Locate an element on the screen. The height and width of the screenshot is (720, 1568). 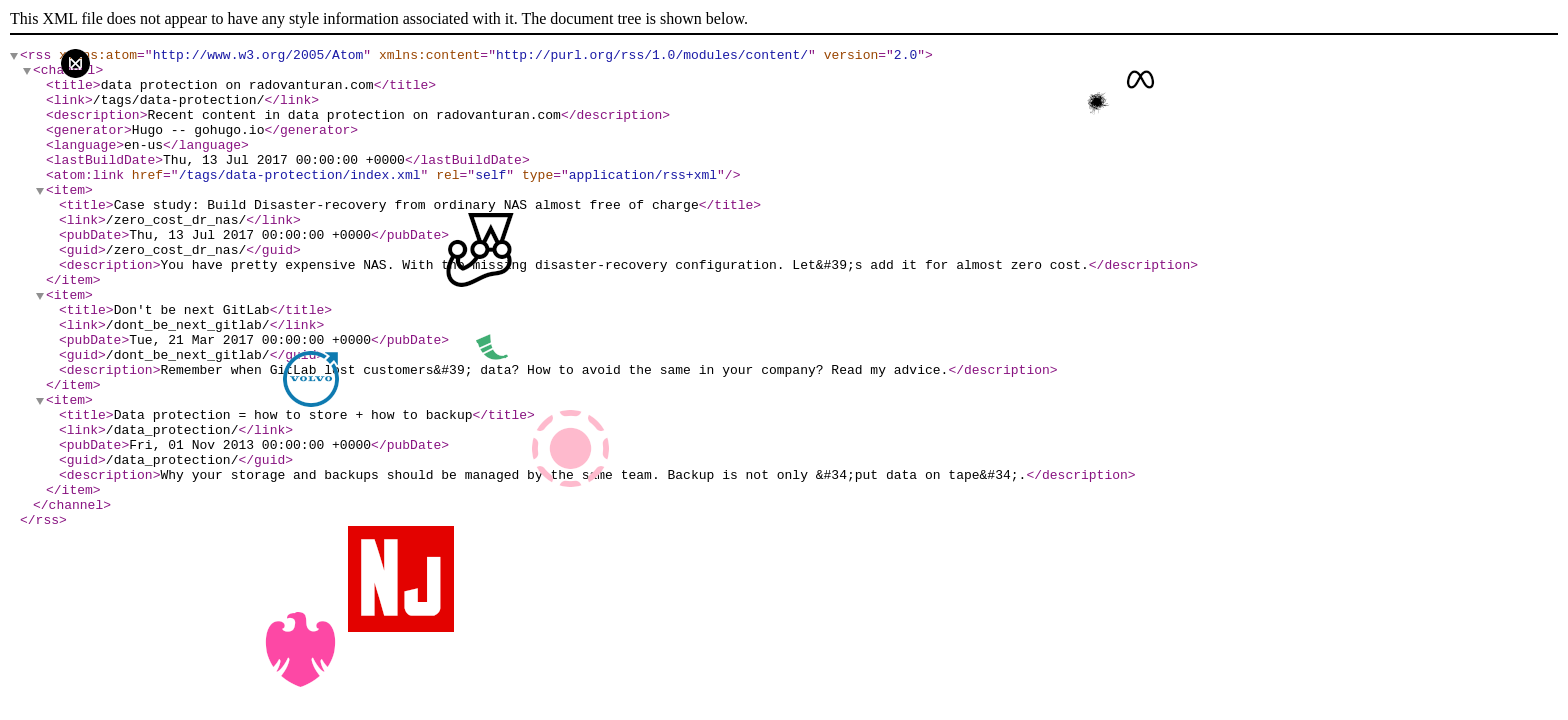
open localsend app for local file sharing is located at coordinates (570, 448).